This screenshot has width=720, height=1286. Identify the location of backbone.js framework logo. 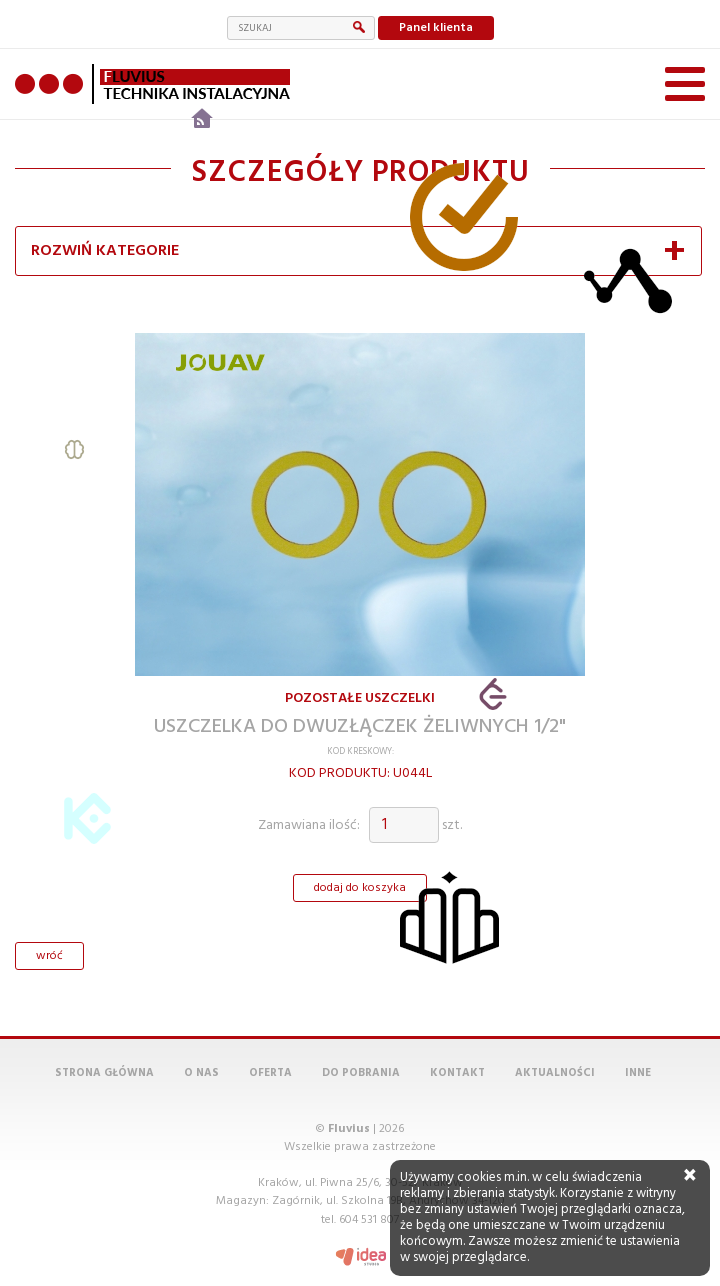
(449, 917).